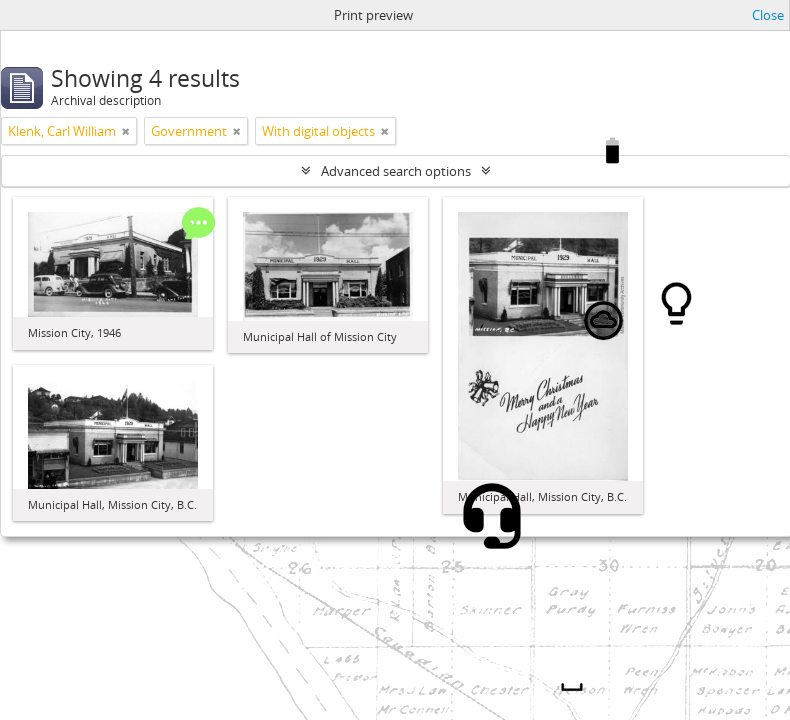  What do you see at coordinates (572, 687) in the screenshot?
I see `insert a space character` at bounding box center [572, 687].